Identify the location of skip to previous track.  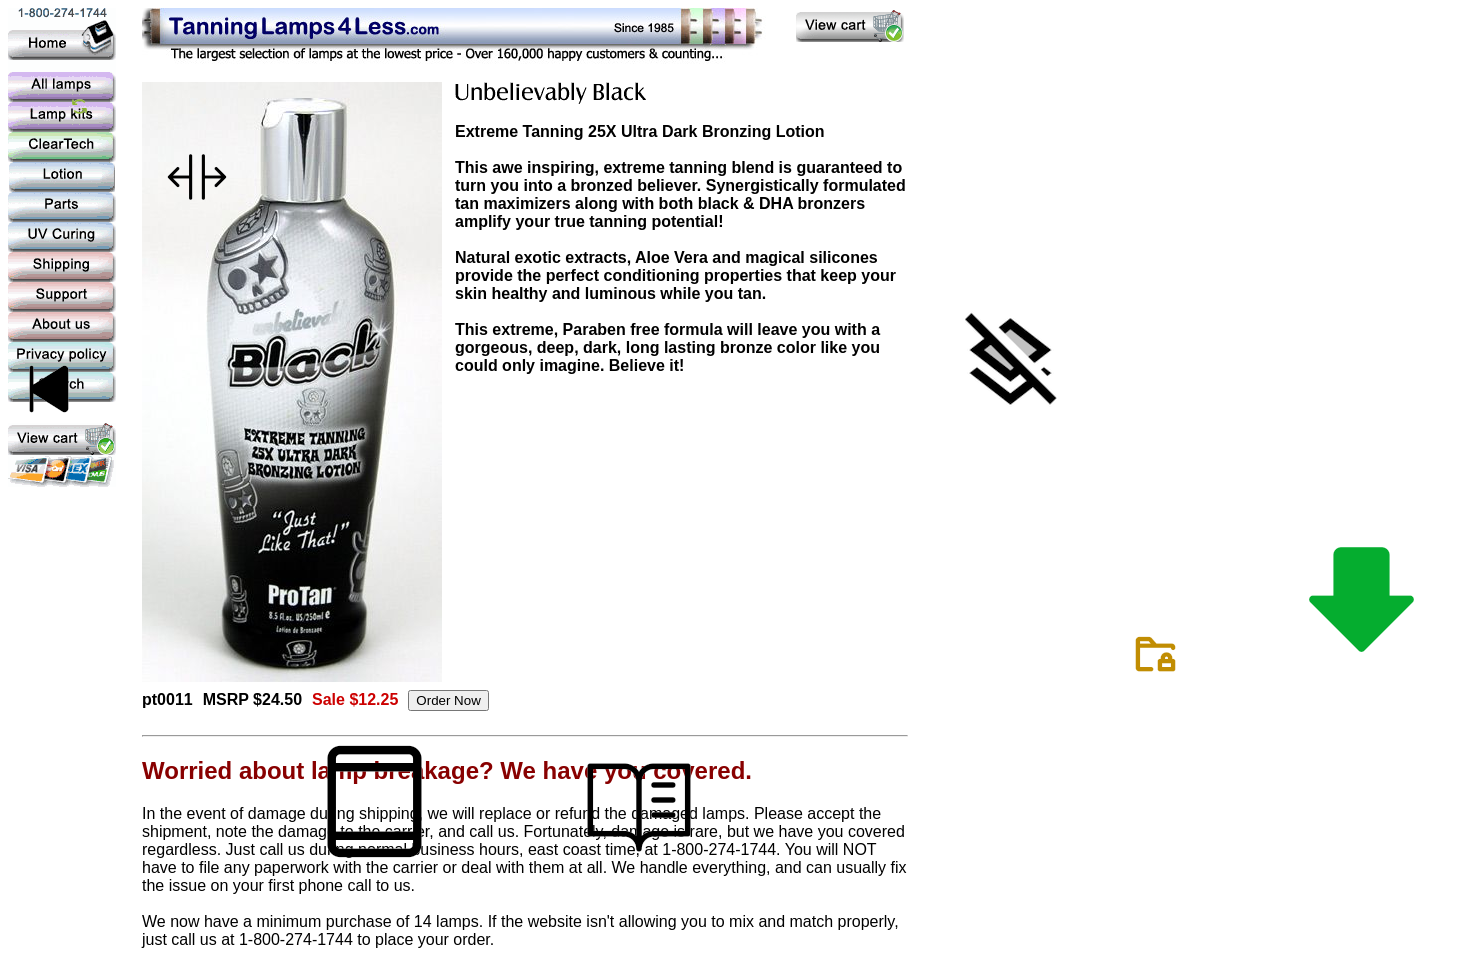
(49, 389).